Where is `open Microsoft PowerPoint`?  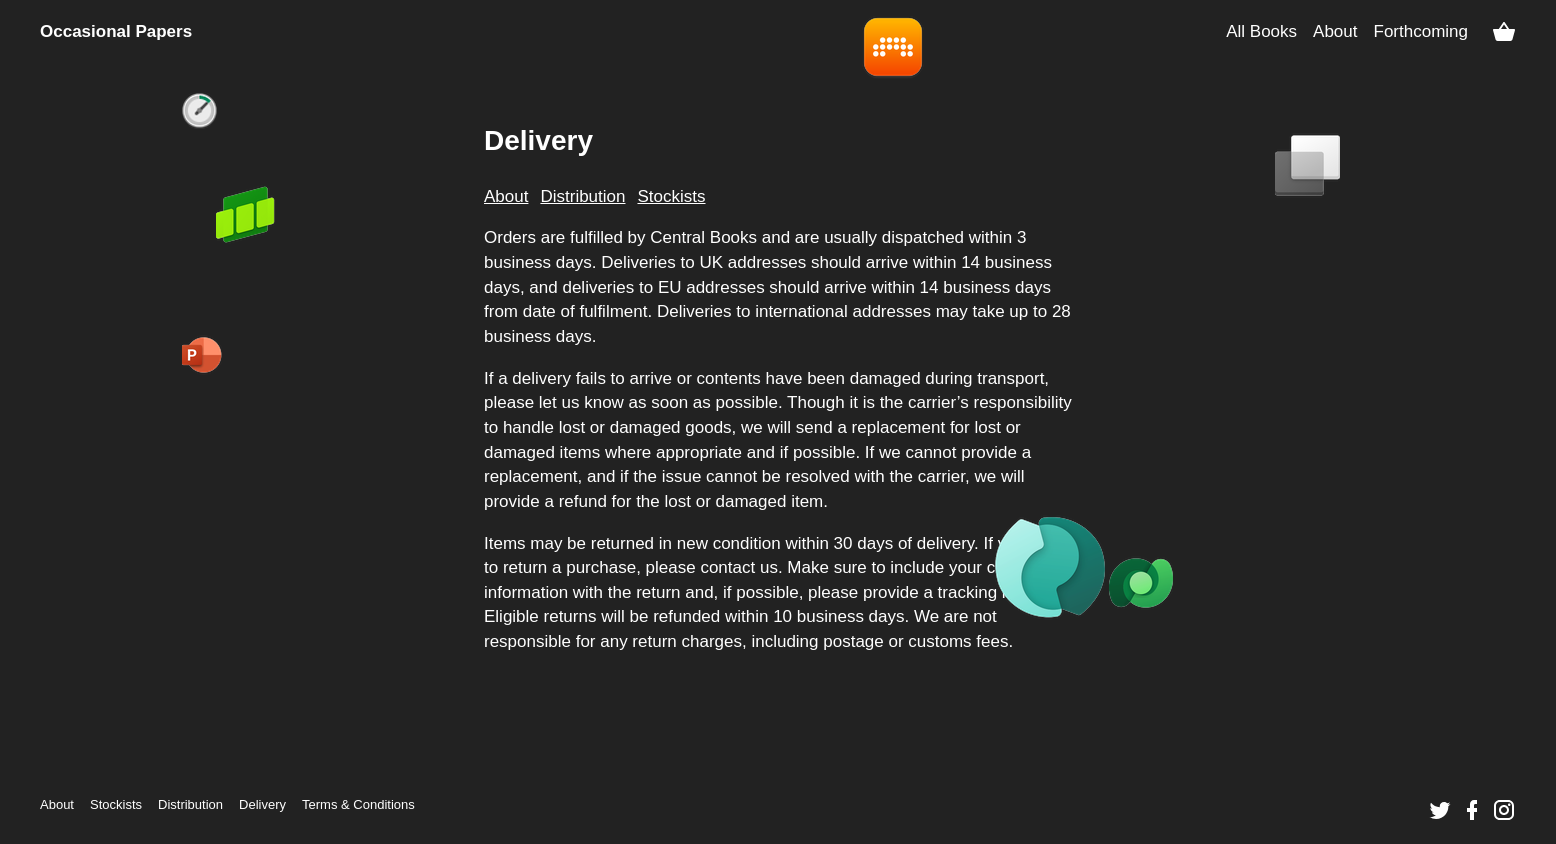 open Microsoft PowerPoint is located at coordinates (202, 355).